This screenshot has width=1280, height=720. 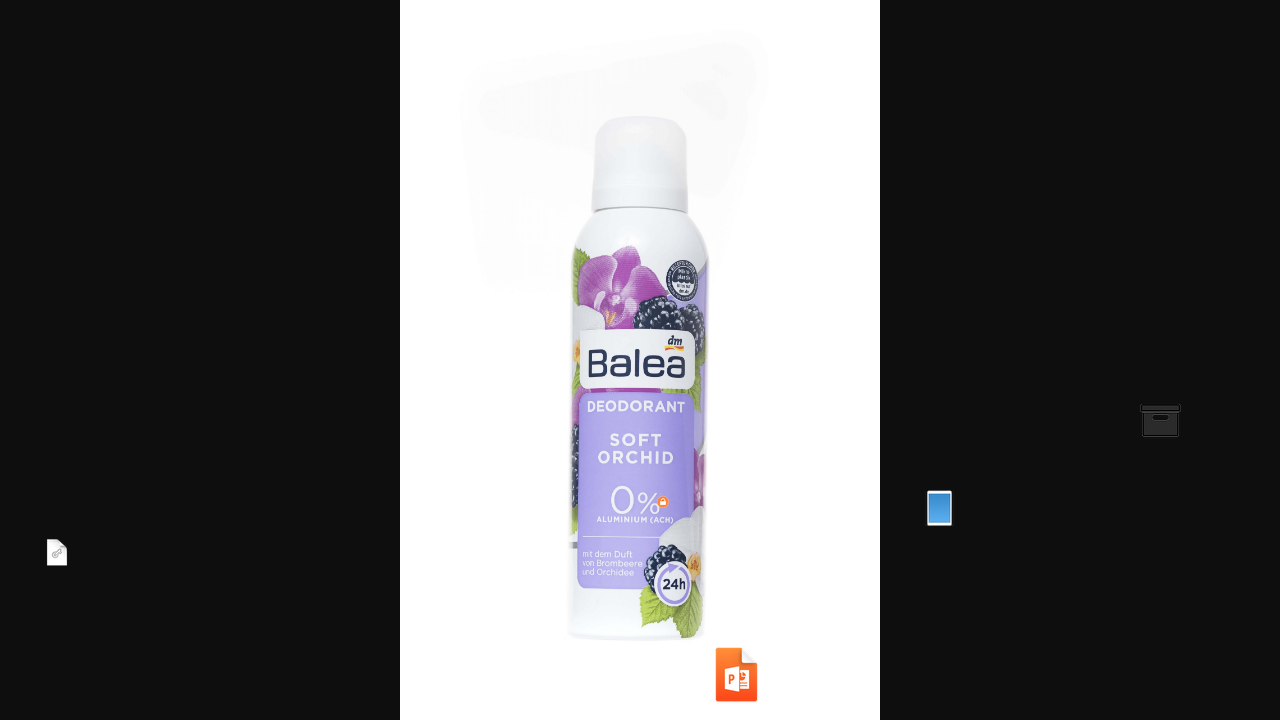 I want to click on a Microsoft PowerPoint file, so click(x=736, y=674).